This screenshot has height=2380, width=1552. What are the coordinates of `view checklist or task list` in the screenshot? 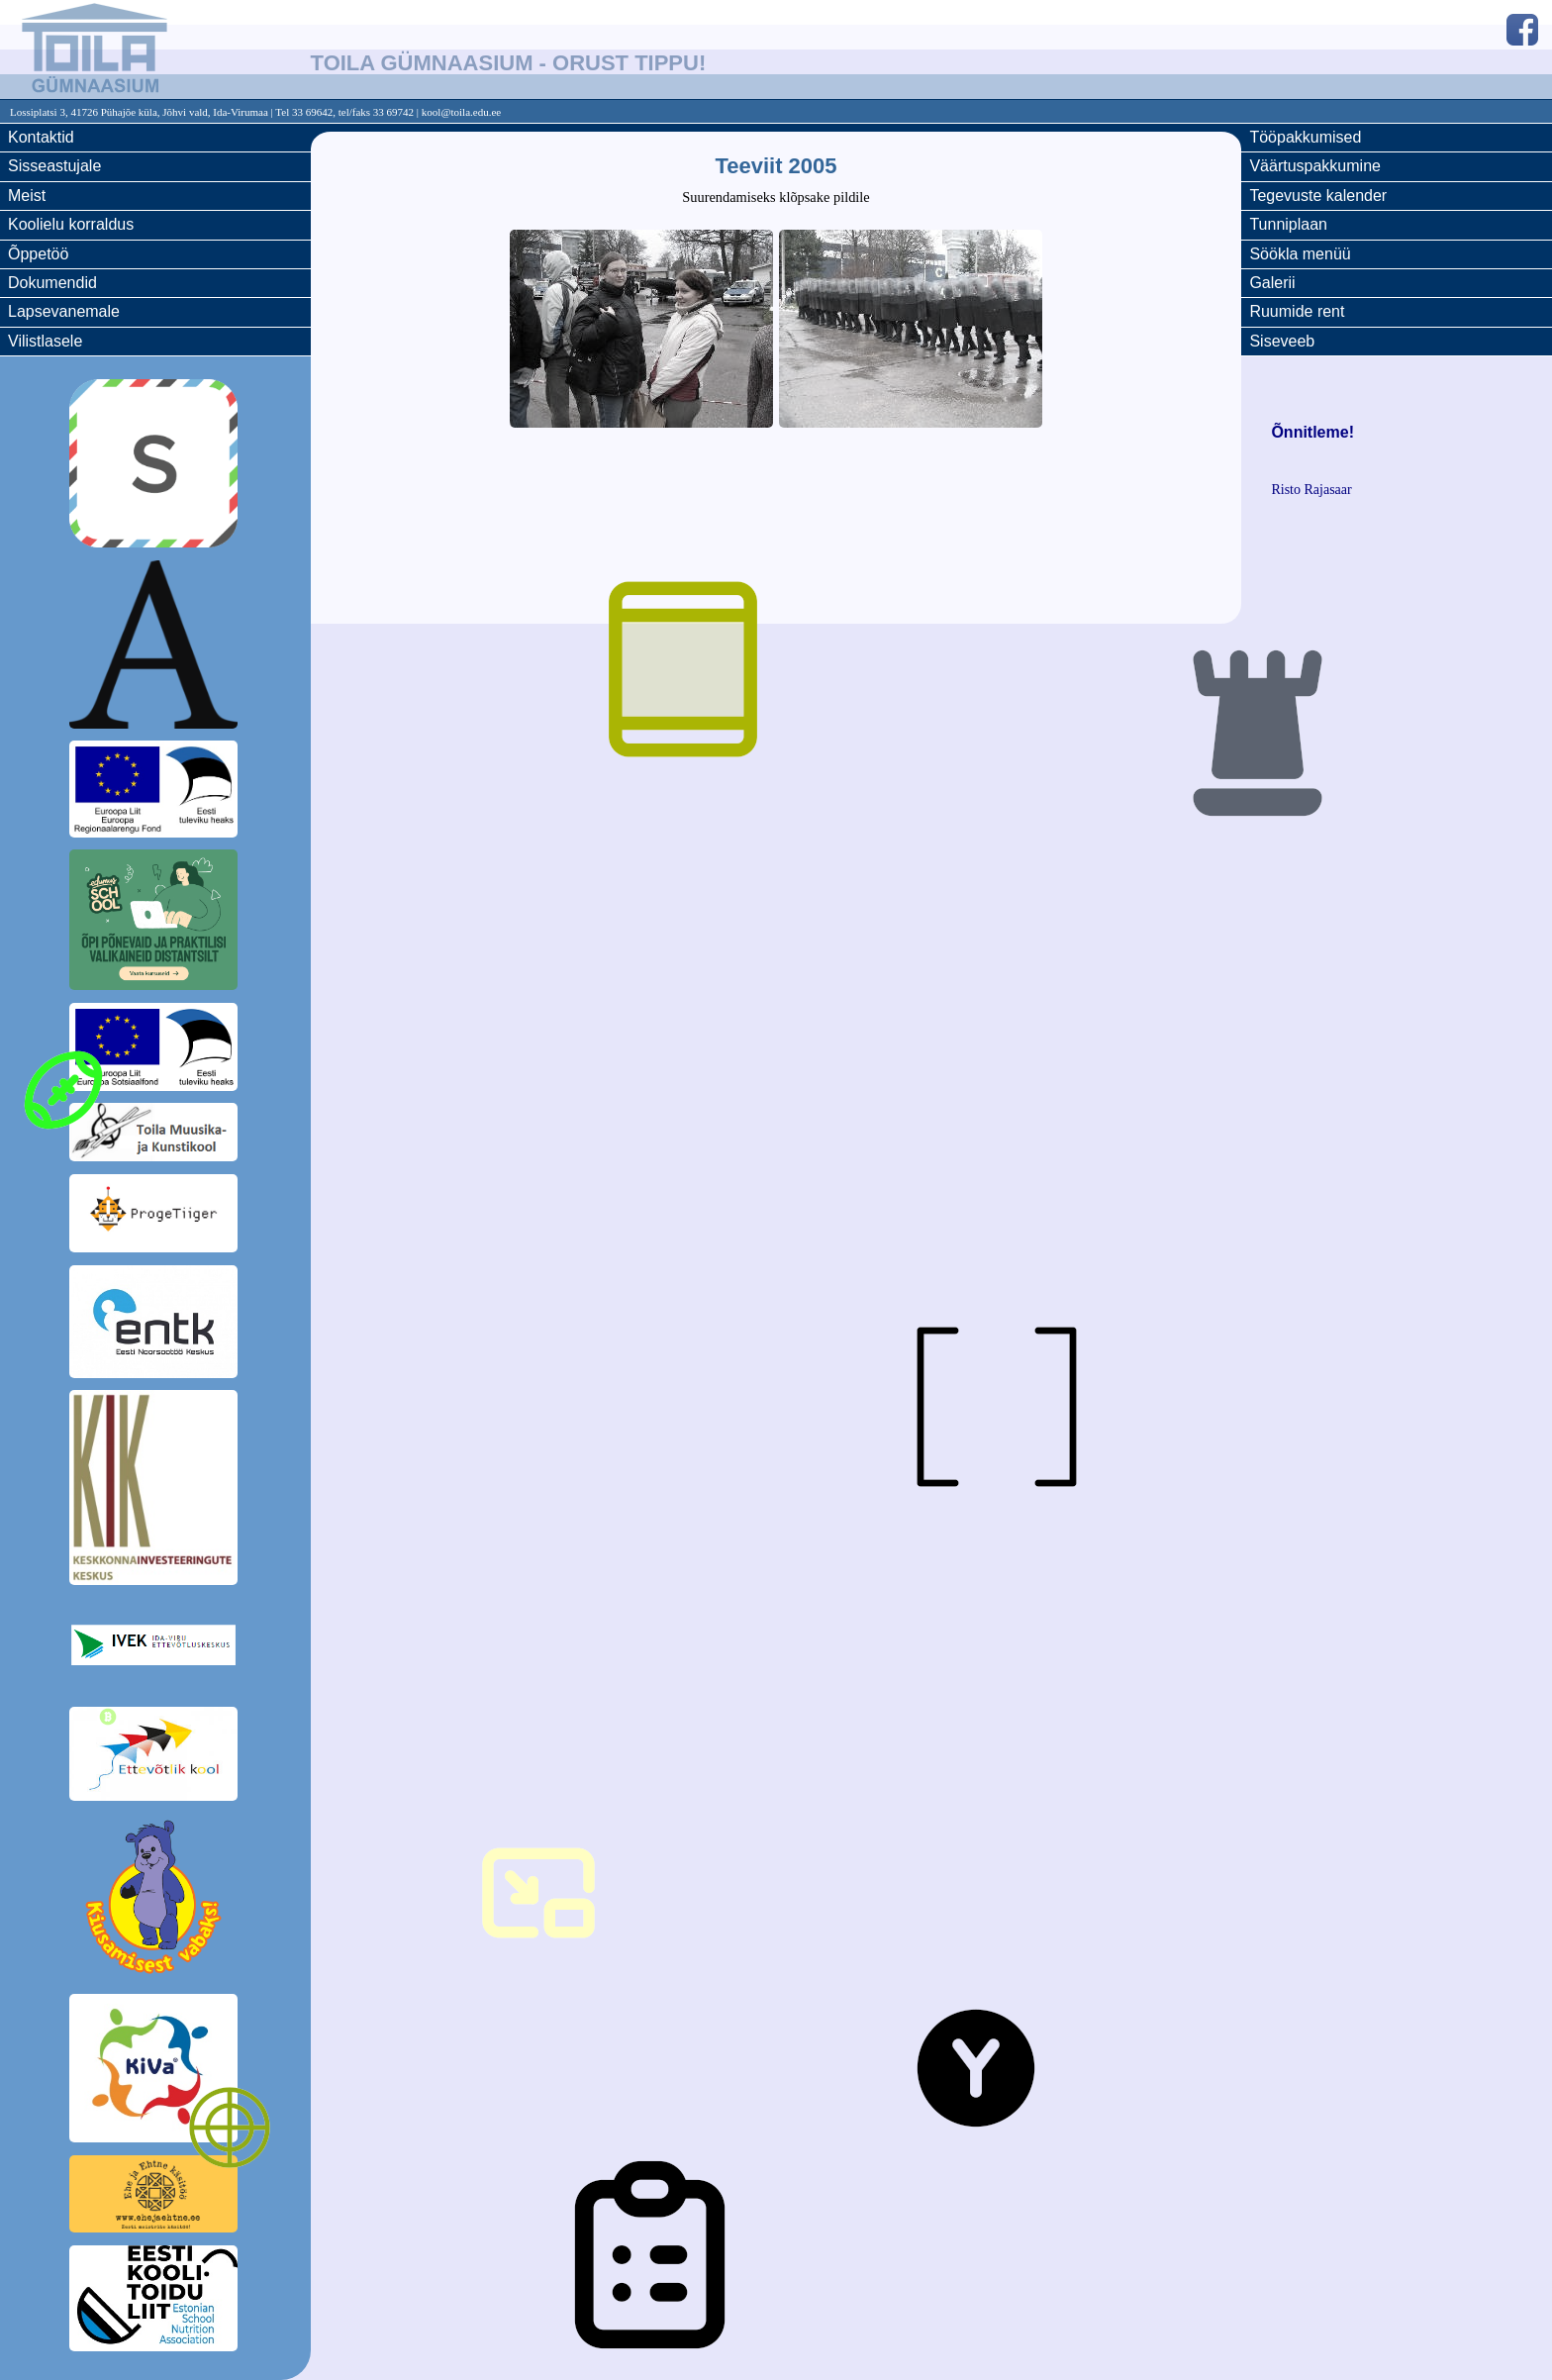 It's located at (649, 2254).